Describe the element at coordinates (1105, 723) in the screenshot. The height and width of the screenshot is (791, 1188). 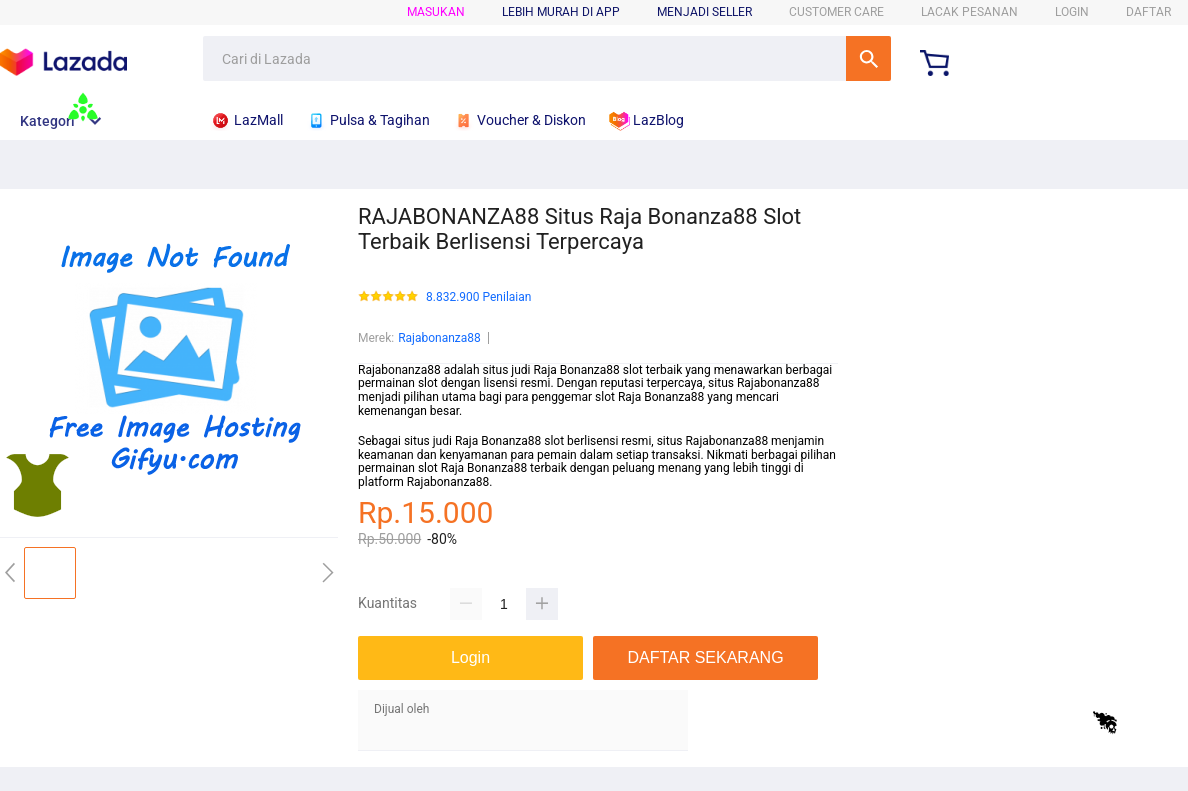
I see `indicates a critical hit or instant kill ability` at that location.